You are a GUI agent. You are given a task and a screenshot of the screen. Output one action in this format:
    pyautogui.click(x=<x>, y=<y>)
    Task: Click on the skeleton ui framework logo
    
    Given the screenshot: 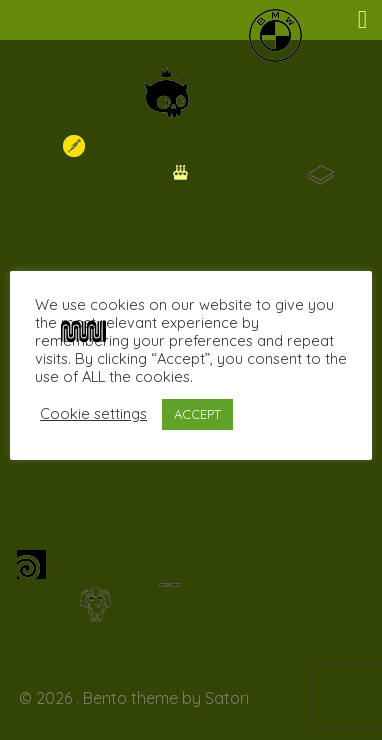 What is the action you would take?
    pyautogui.click(x=166, y=92)
    